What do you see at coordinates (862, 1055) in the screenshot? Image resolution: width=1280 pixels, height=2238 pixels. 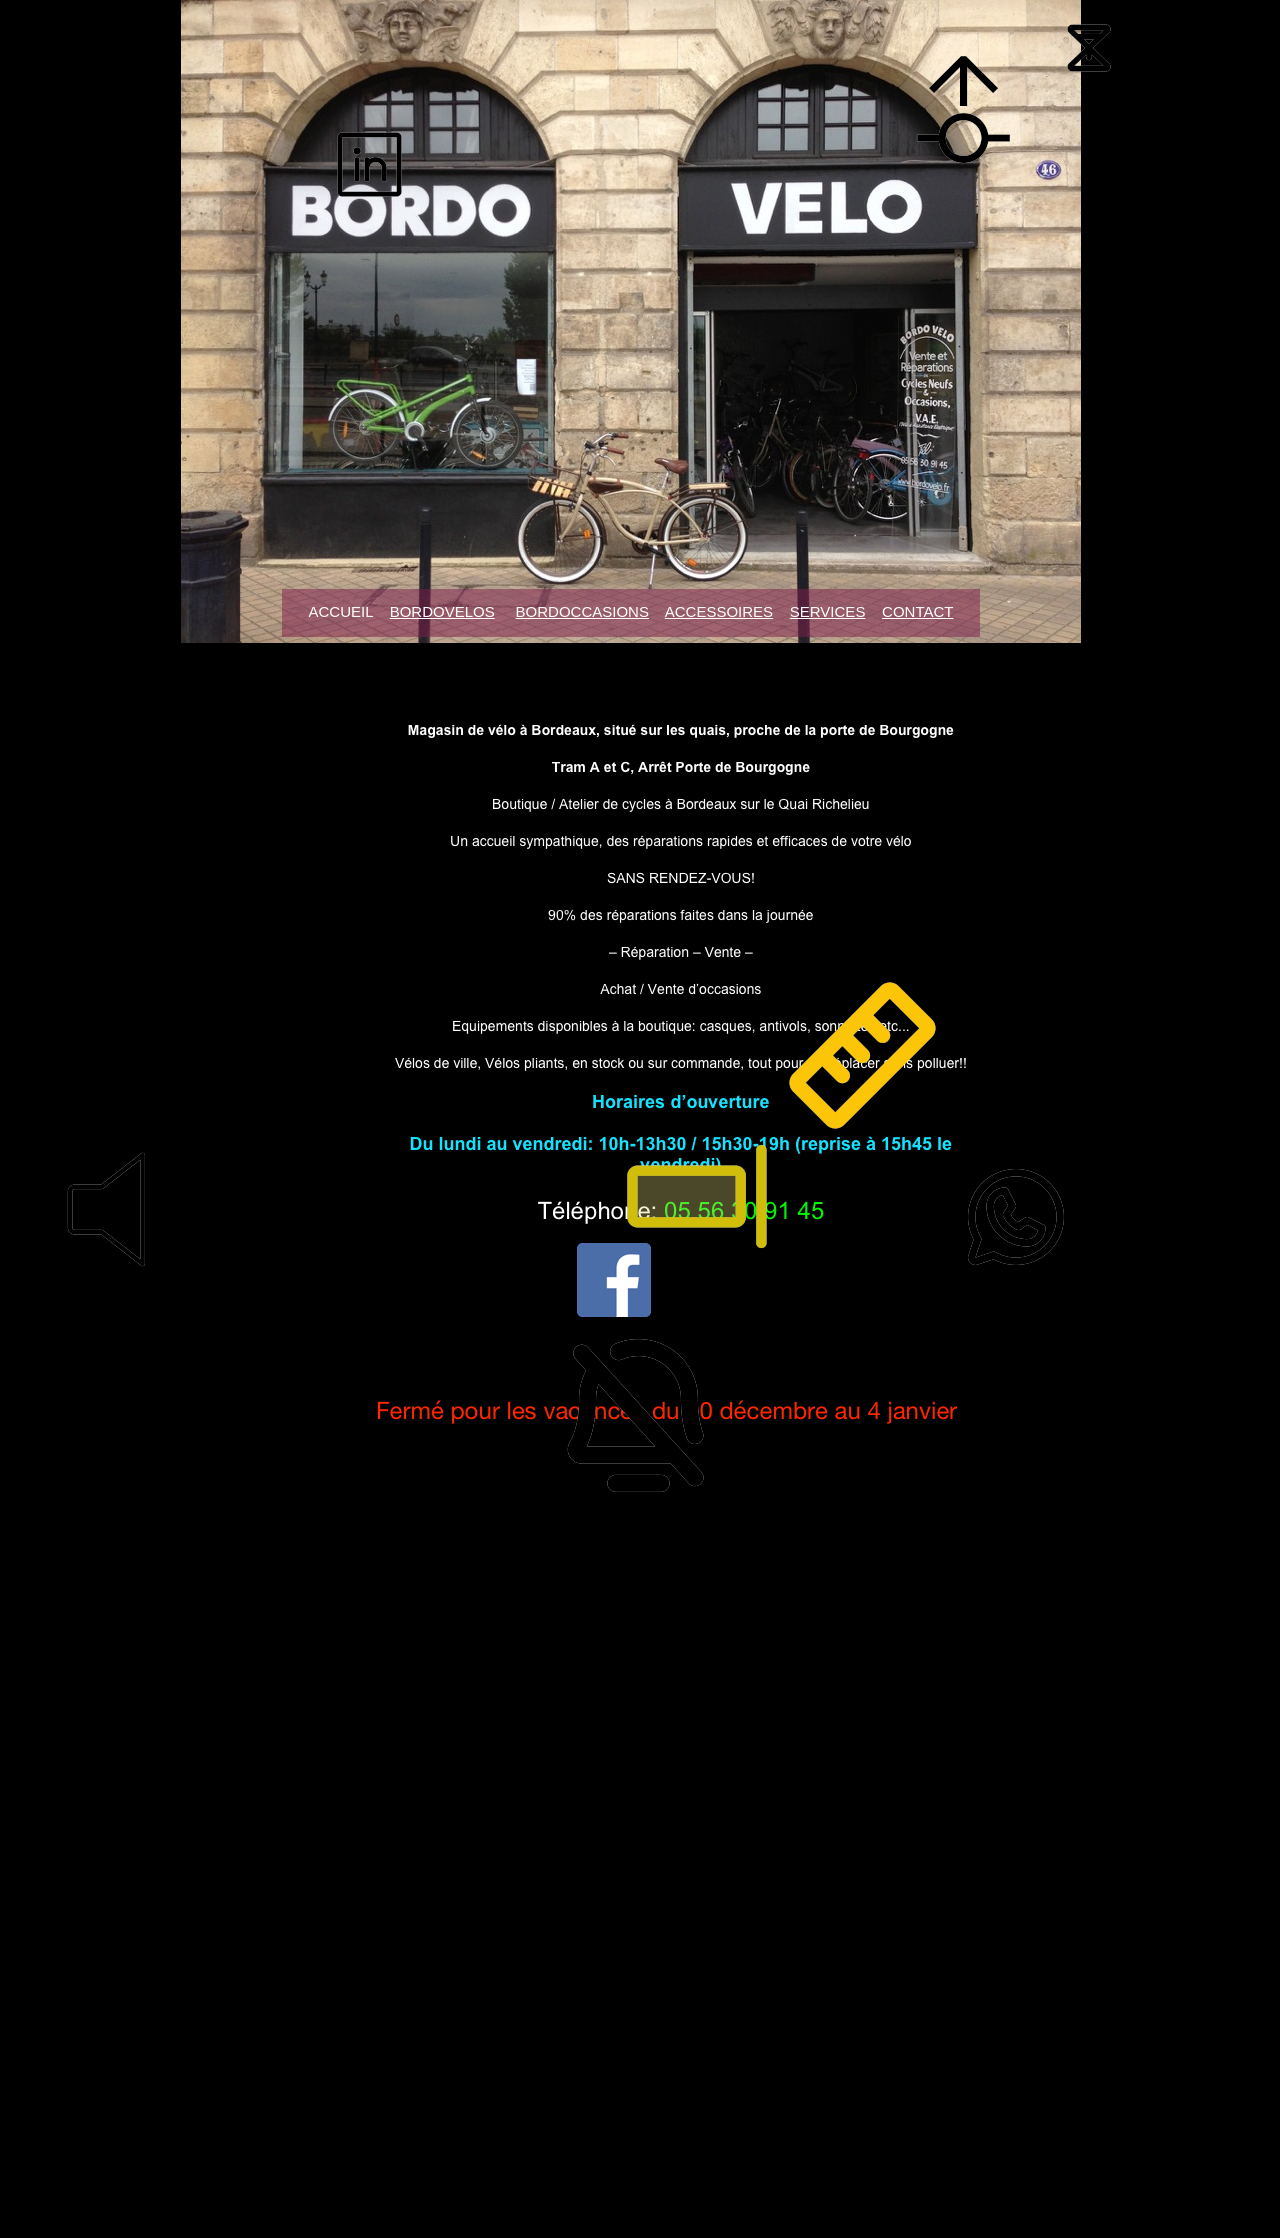 I see `access measurement tools` at bounding box center [862, 1055].